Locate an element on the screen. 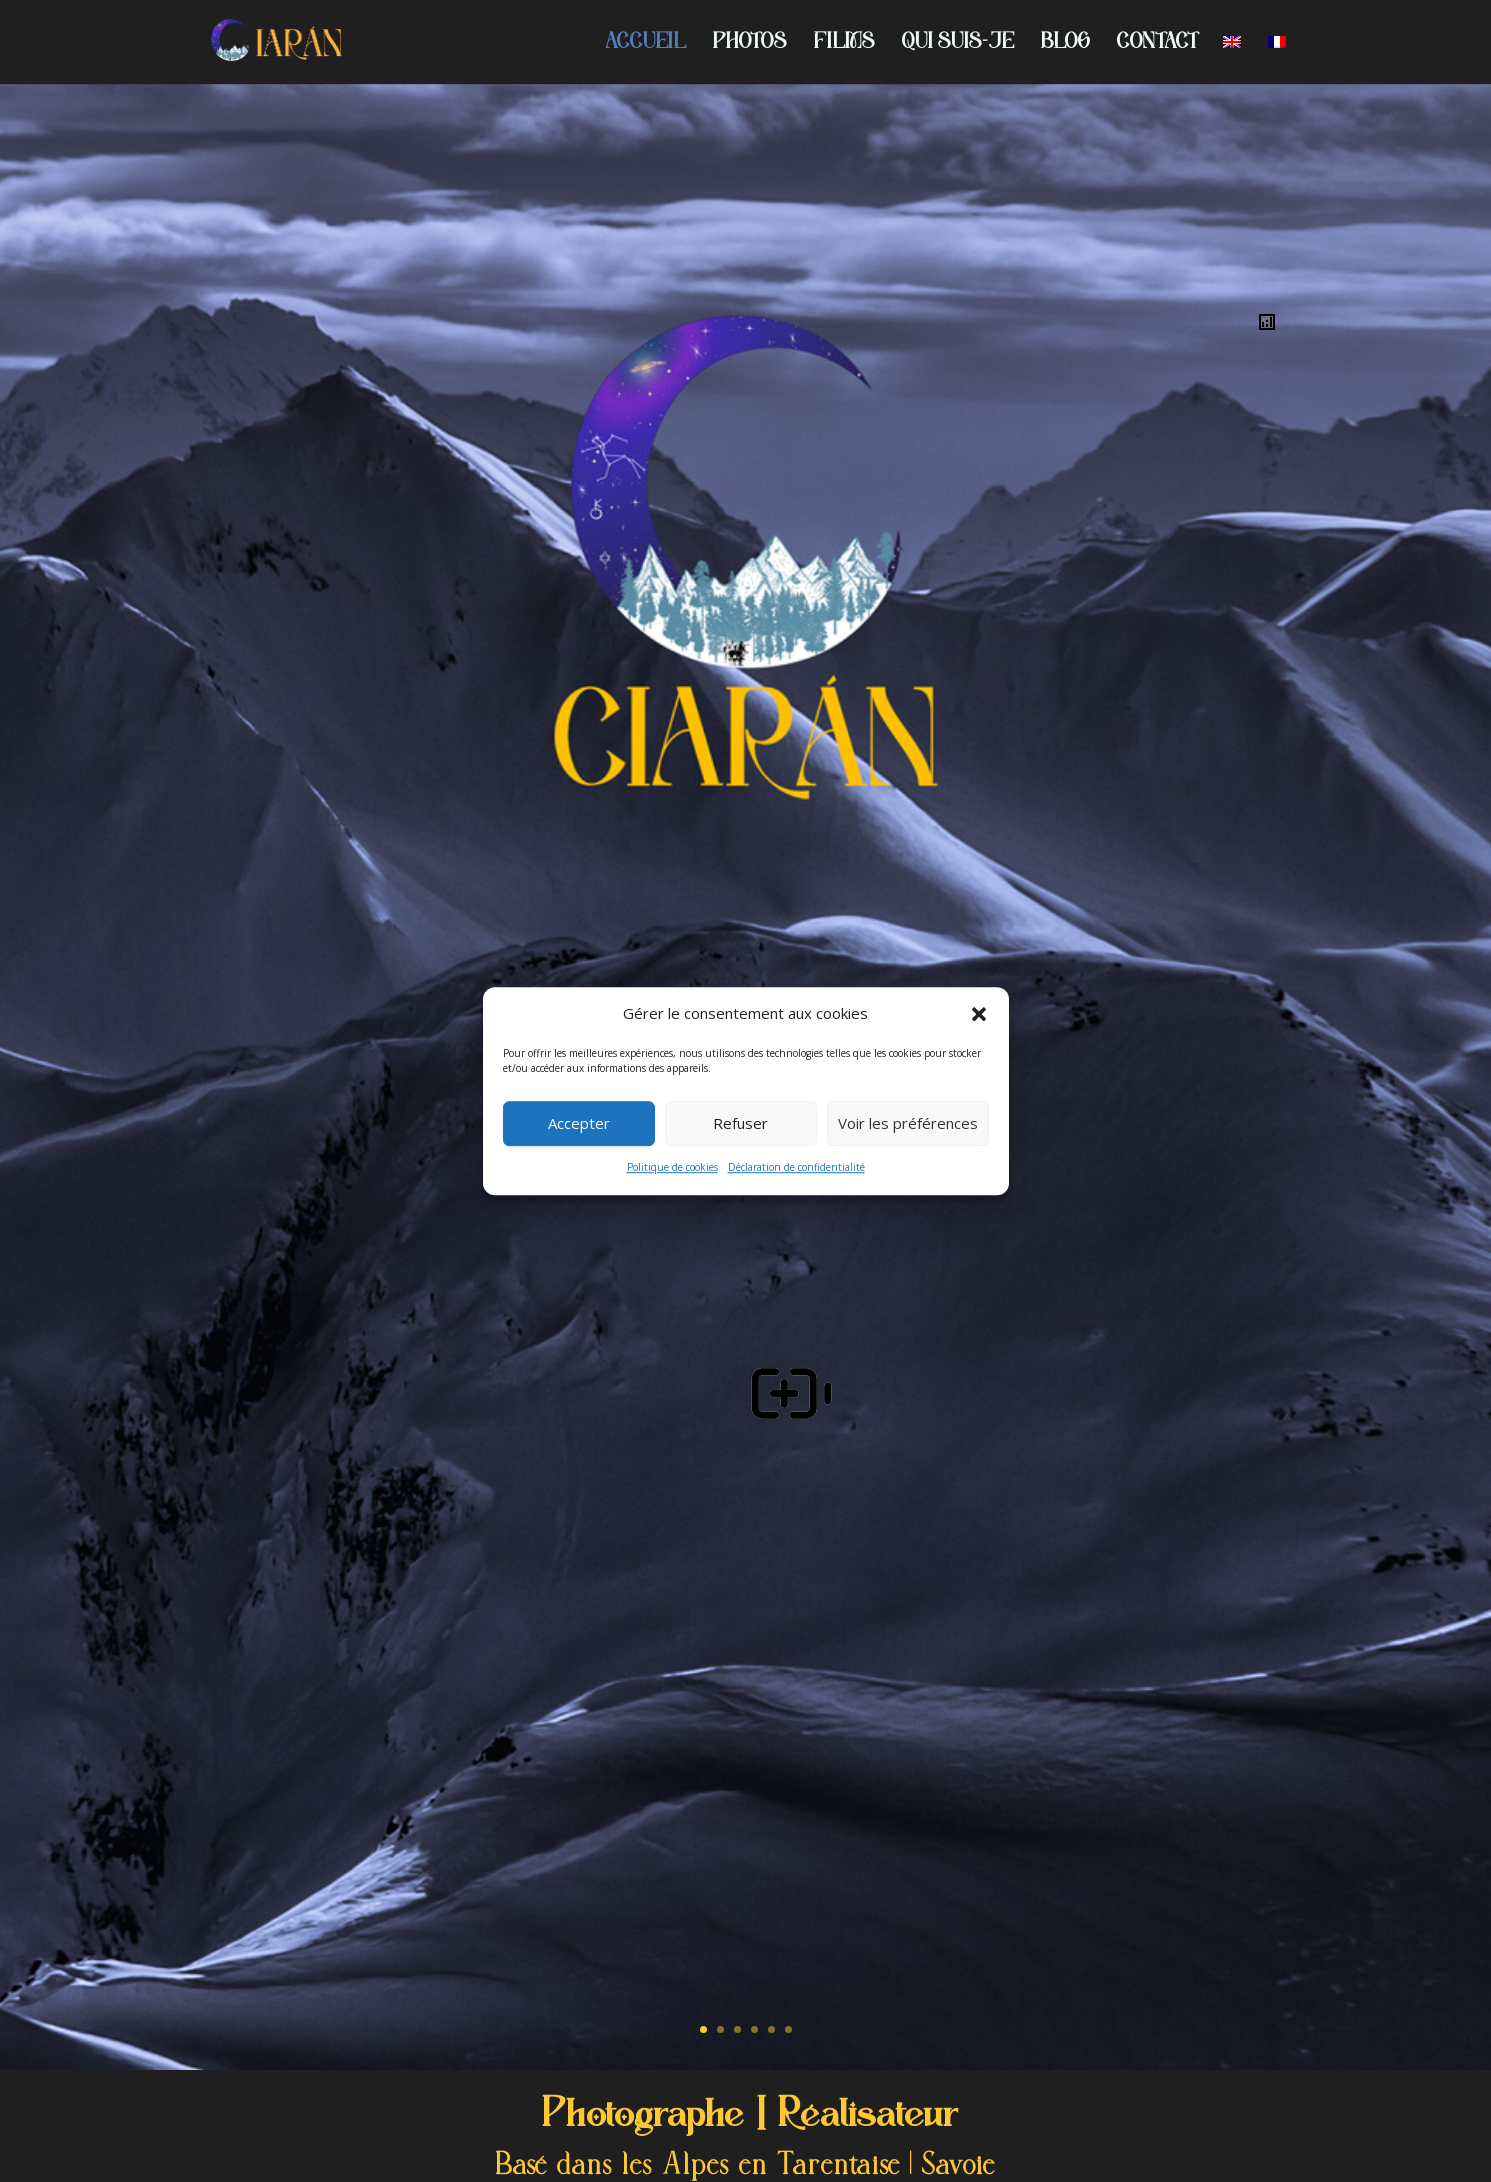 The height and width of the screenshot is (2182, 1491). add or extend battery life is located at coordinates (791, 1393).